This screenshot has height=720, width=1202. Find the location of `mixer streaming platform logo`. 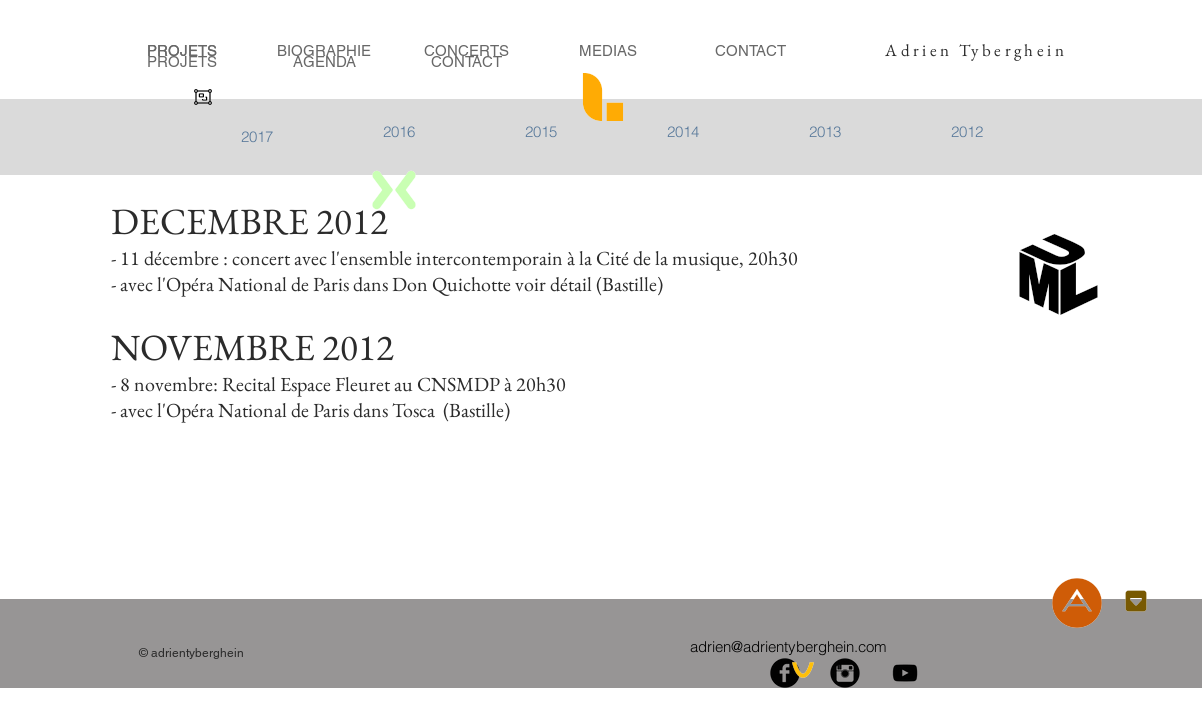

mixer streaming platform logo is located at coordinates (394, 190).